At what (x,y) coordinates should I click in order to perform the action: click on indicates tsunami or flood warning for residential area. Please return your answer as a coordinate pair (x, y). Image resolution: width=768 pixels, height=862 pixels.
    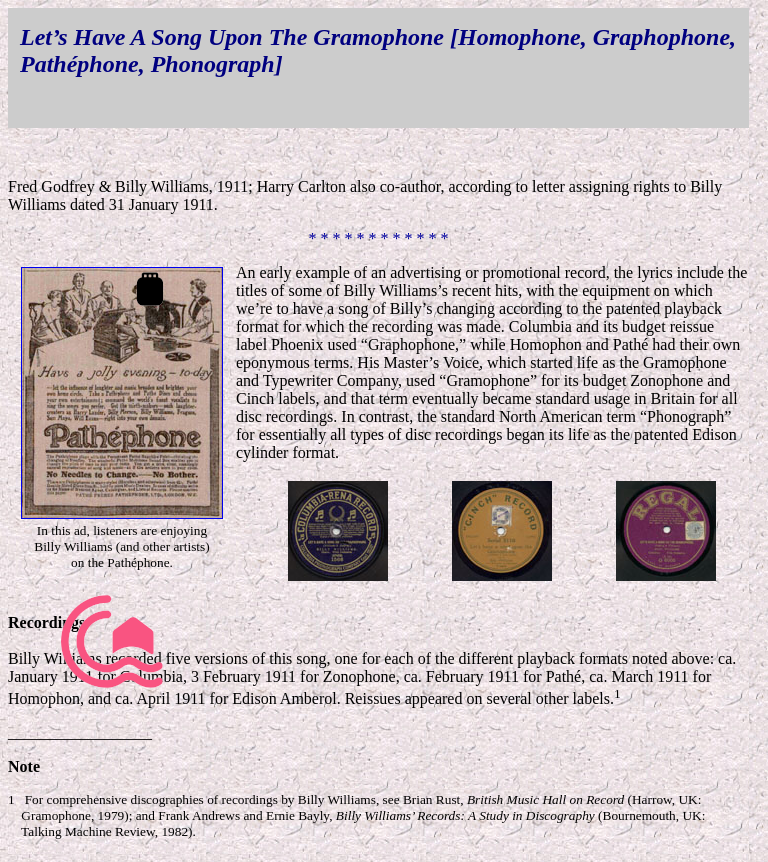
    Looking at the image, I should click on (112, 641).